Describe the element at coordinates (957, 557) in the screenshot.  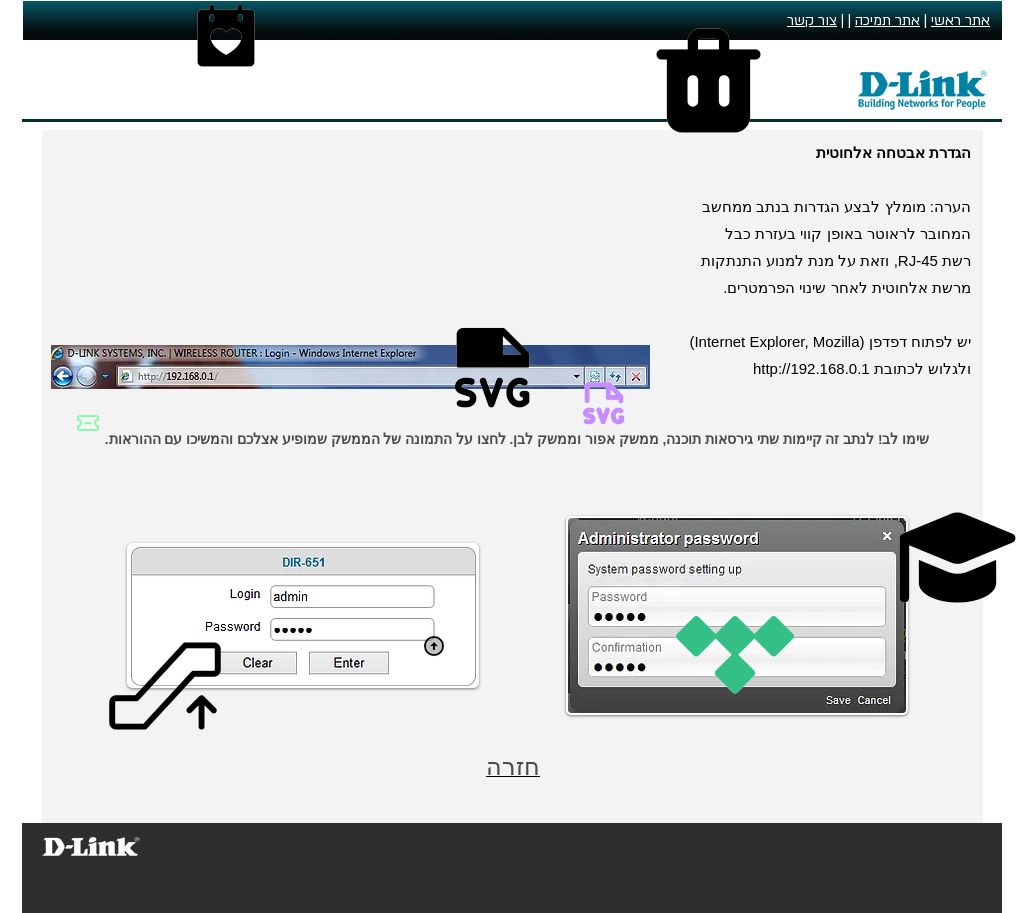
I see `access education or learning resources` at that location.